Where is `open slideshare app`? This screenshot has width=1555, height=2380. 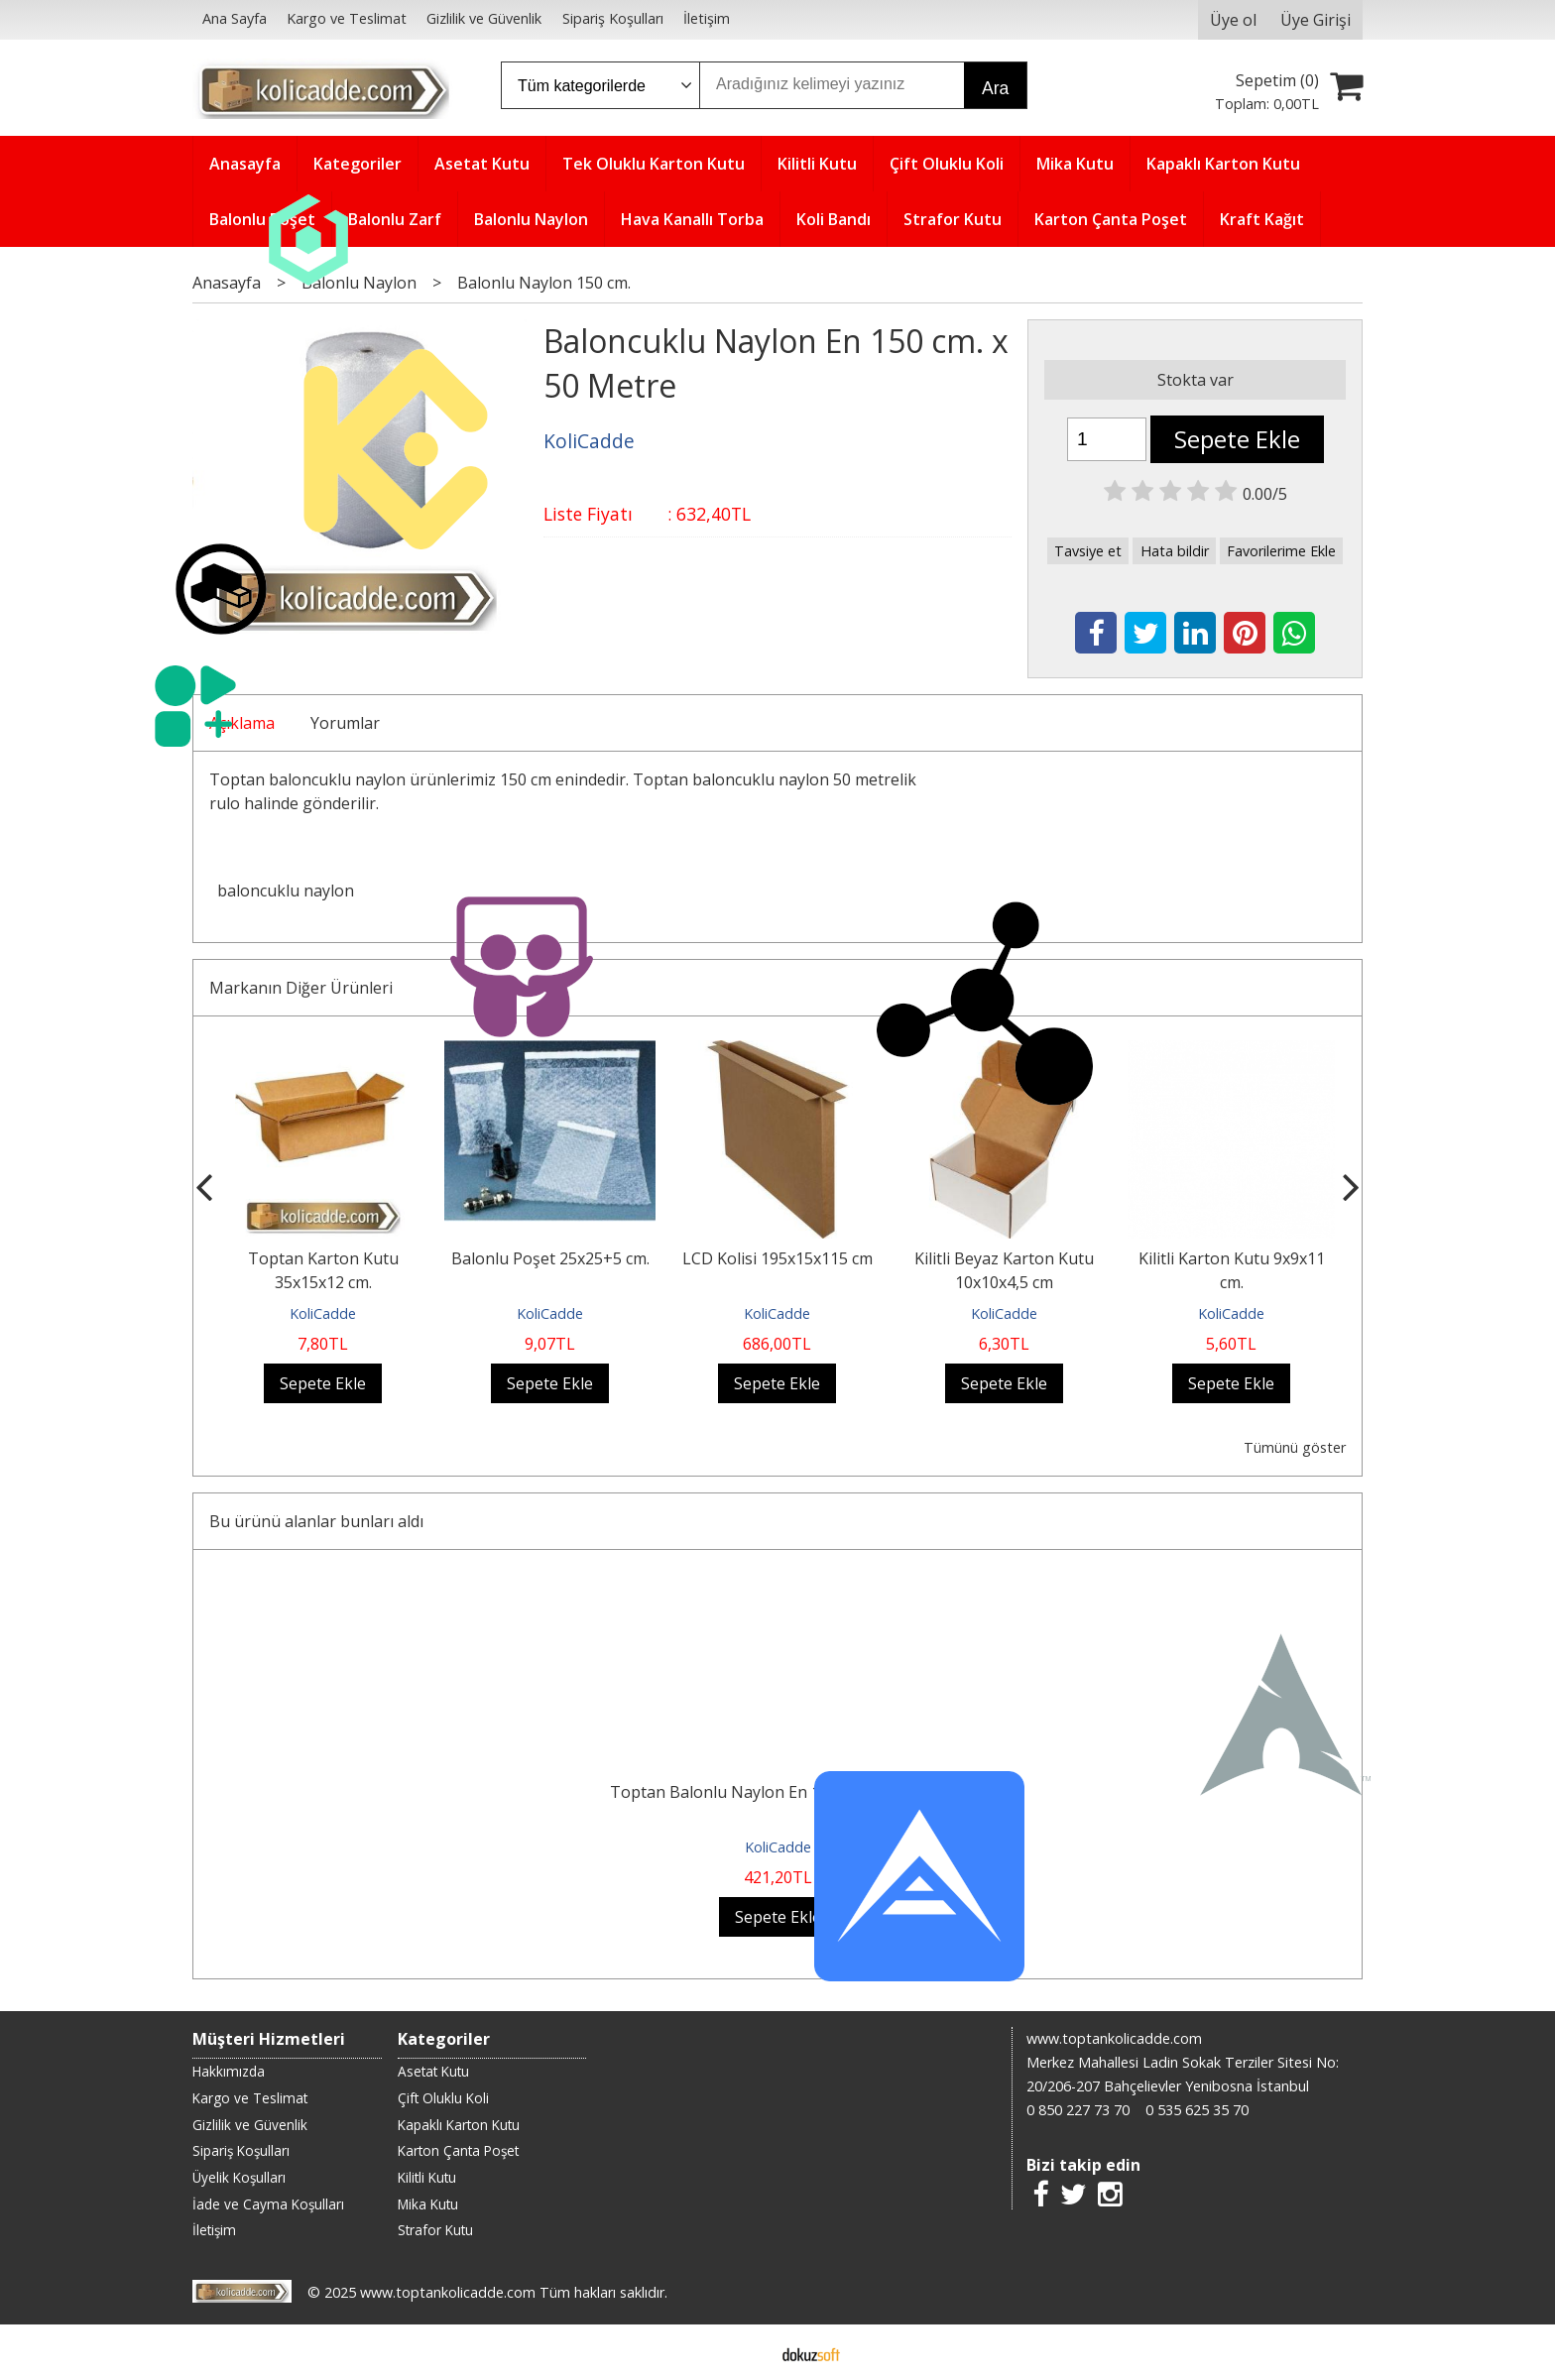 open slideshare app is located at coordinates (522, 967).